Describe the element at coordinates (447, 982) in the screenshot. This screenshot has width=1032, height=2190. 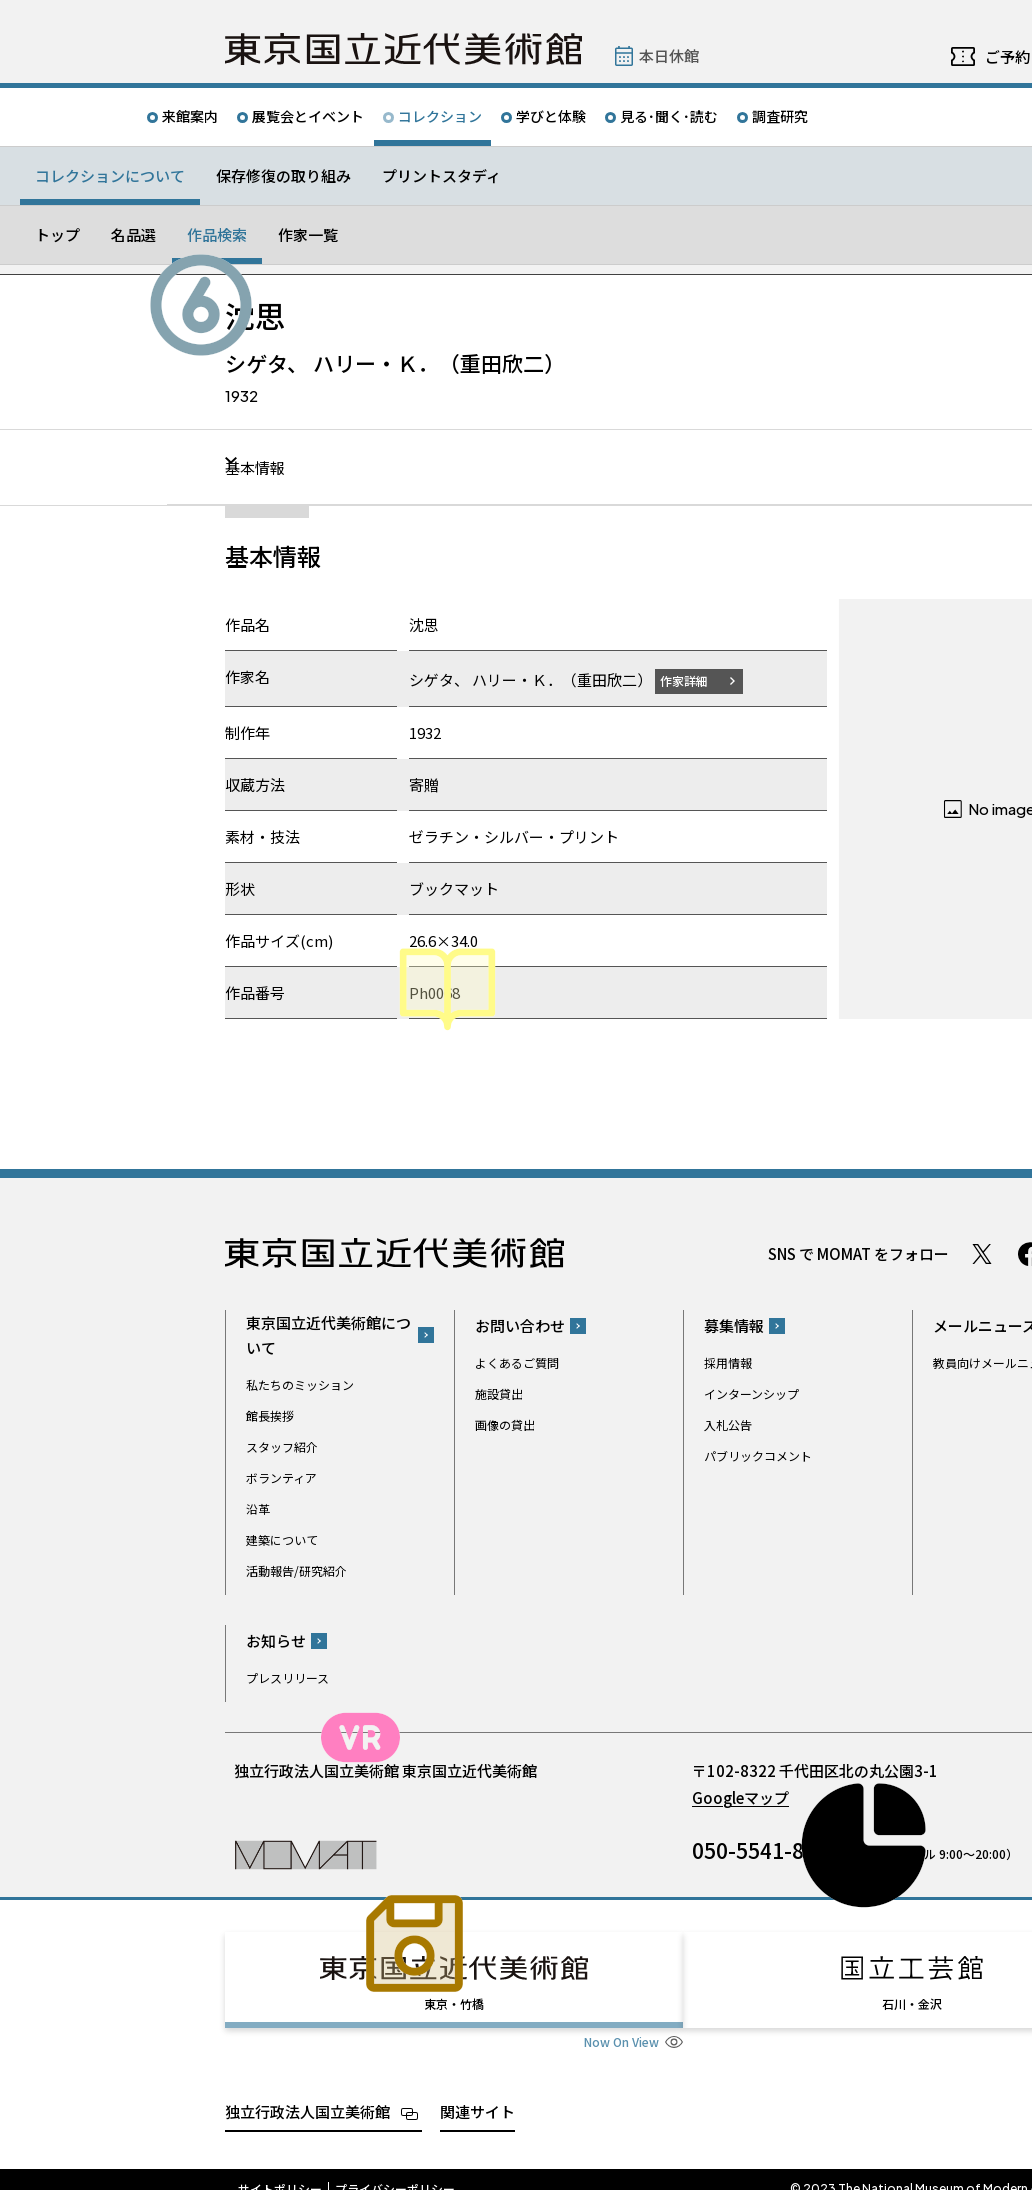
I see `open reading mode or e-book viewer` at that location.